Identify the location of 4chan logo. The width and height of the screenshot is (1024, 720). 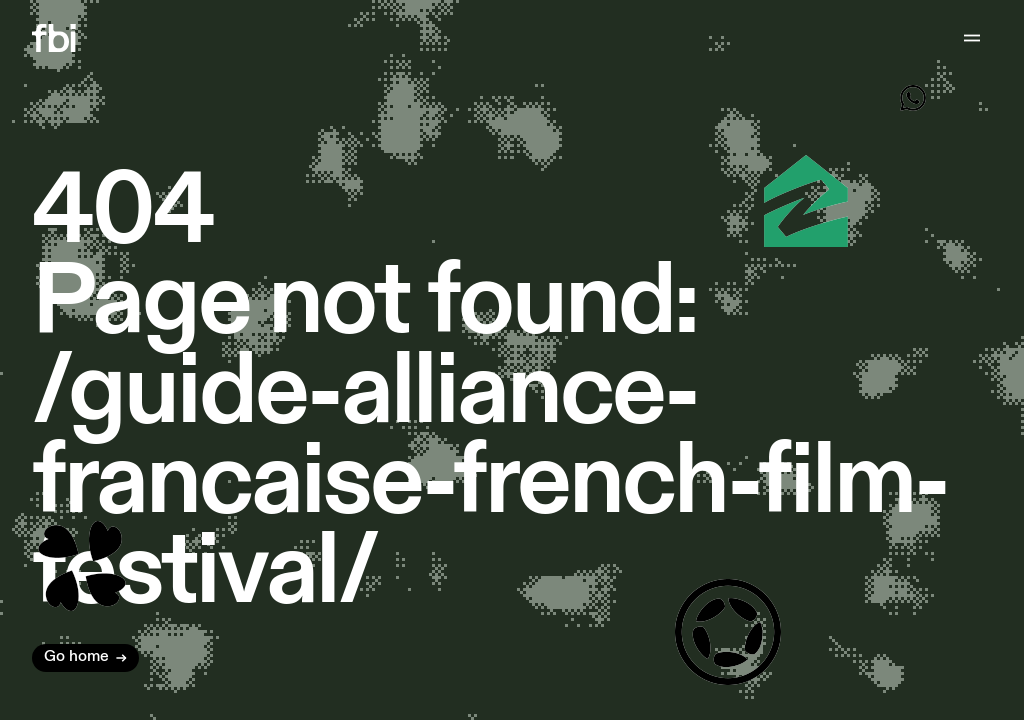
(82, 566).